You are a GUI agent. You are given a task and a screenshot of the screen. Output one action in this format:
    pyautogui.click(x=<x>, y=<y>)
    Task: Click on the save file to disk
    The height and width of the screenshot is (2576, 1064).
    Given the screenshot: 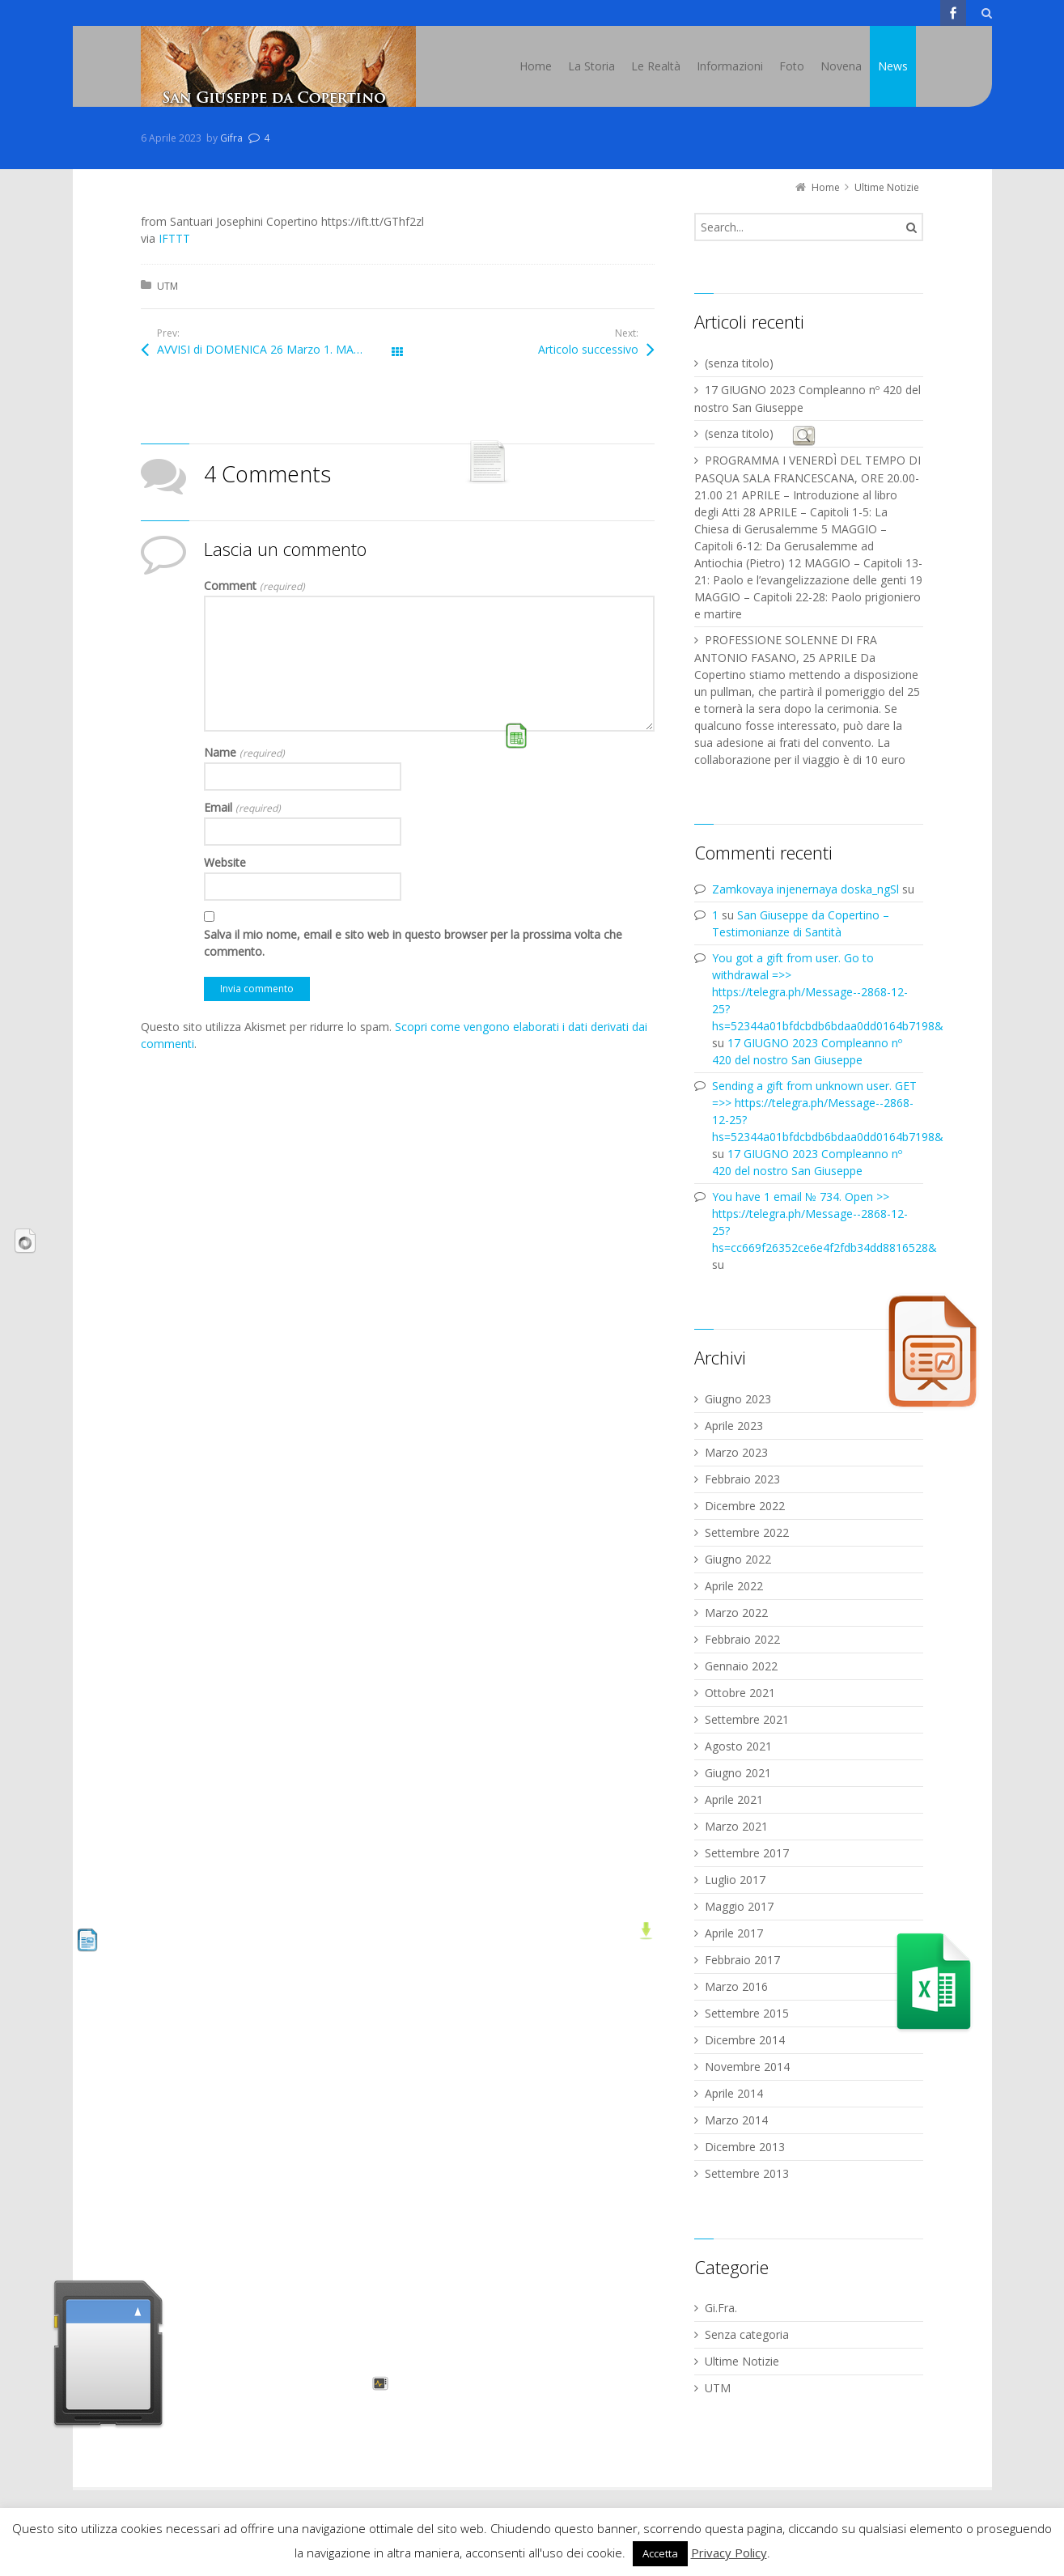 What is the action you would take?
    pyautogui.click(x=646, y=1929)
    